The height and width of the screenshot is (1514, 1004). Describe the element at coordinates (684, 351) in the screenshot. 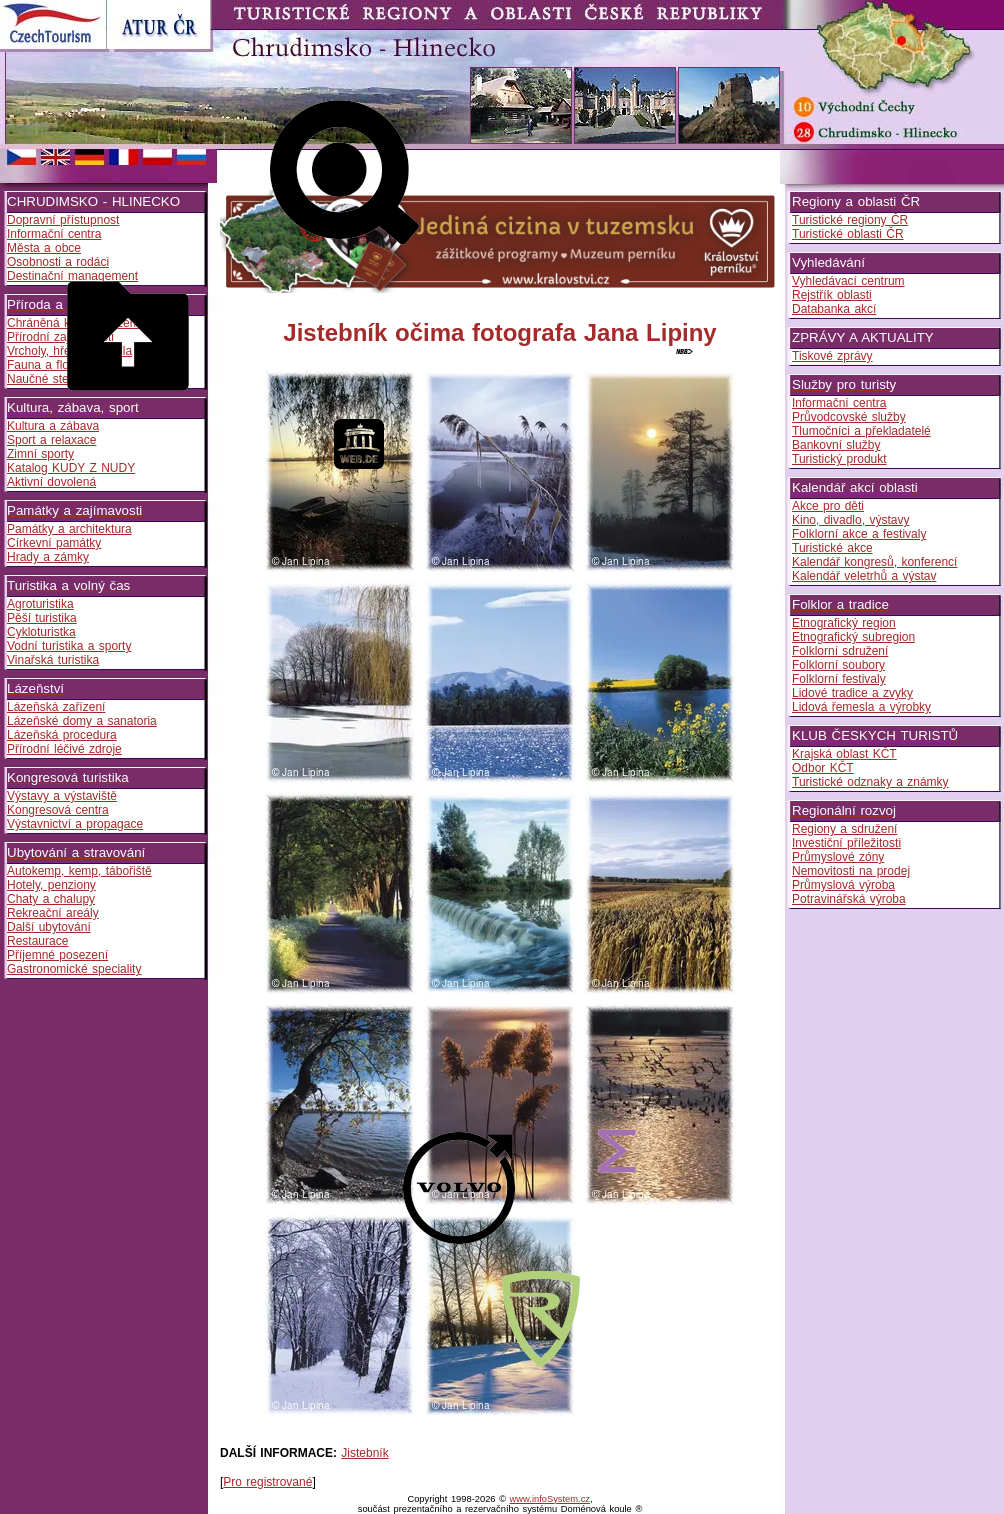

I see `NBB company logo` at that location.